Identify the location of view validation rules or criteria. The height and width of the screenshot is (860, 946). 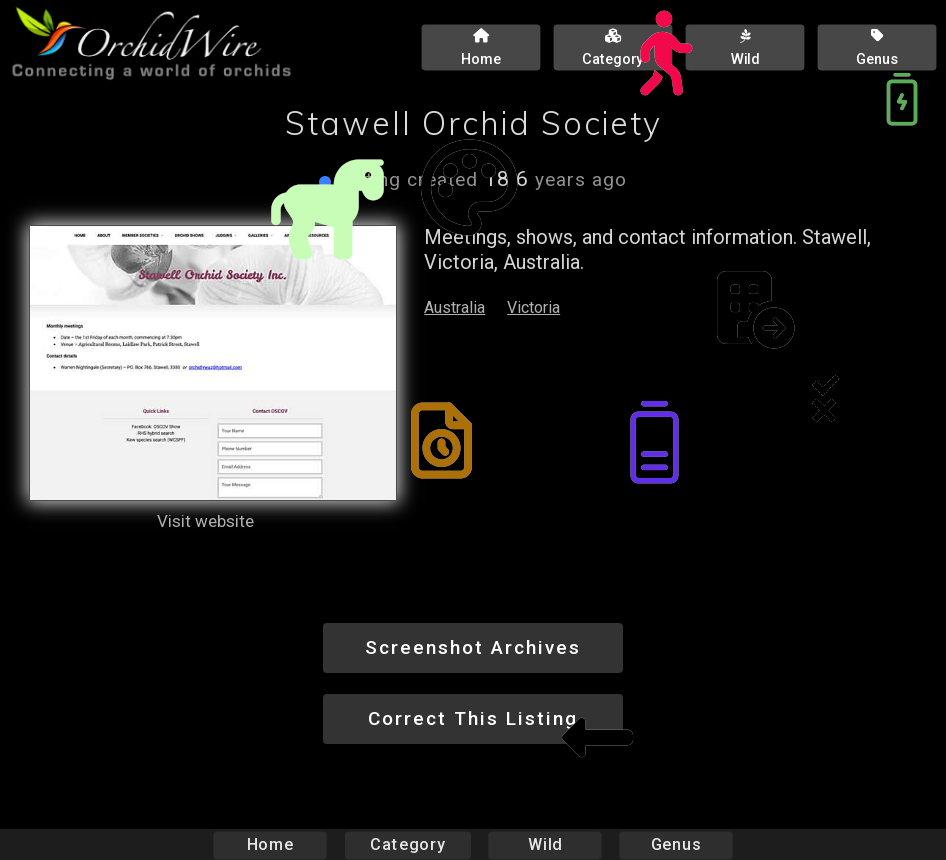
(809, 398).